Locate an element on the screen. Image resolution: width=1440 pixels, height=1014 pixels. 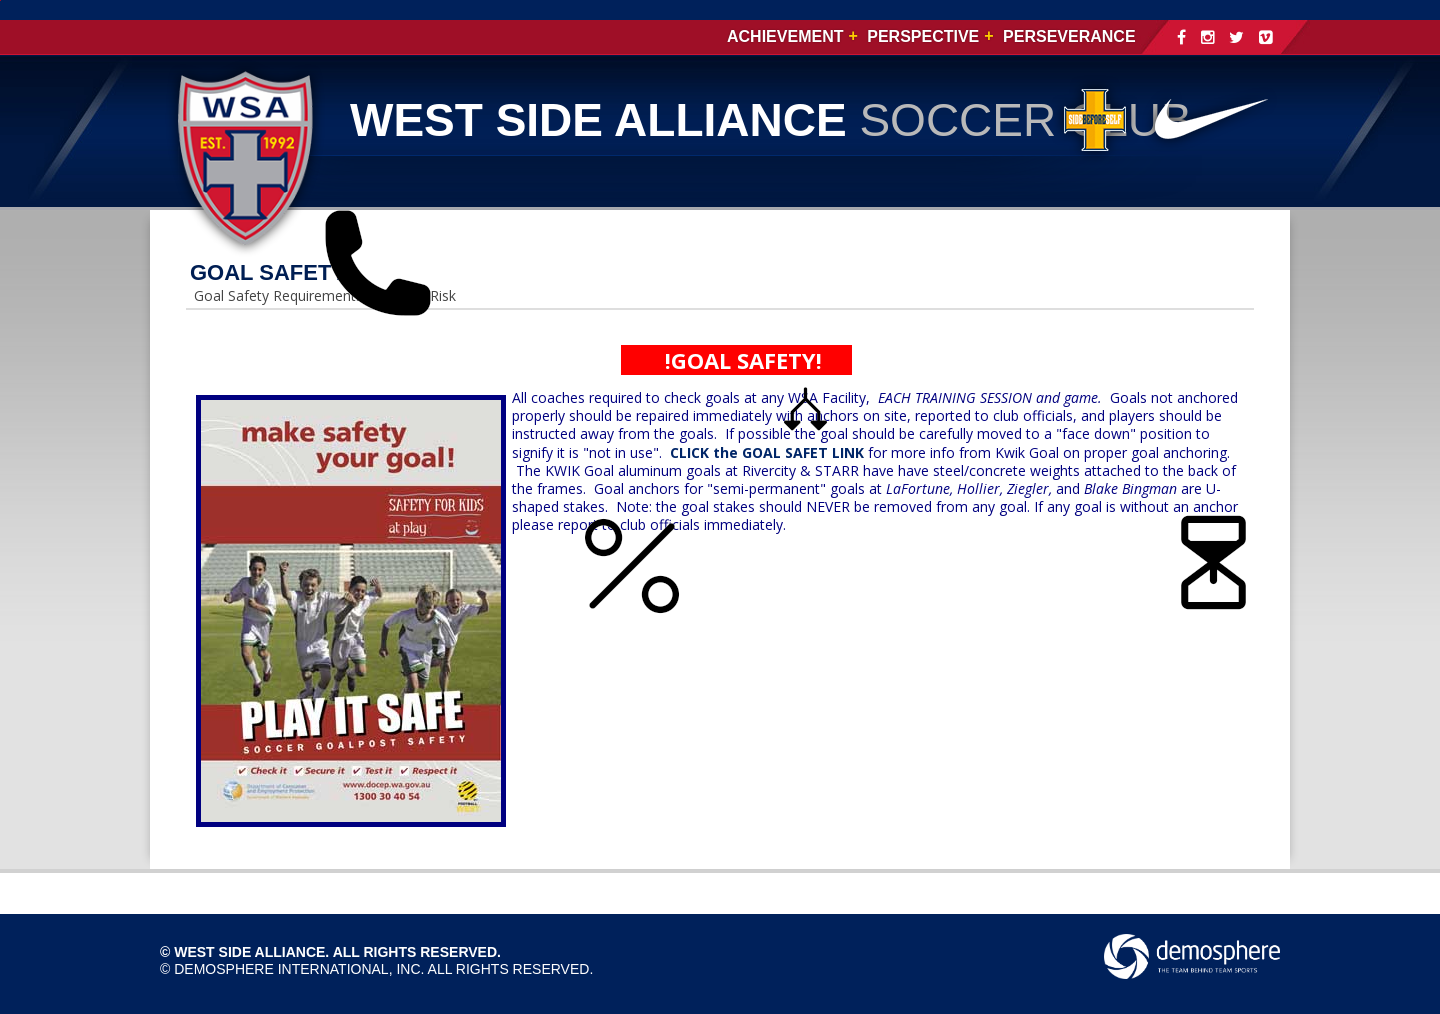
make a phone call is located at coordinates (378, 263).